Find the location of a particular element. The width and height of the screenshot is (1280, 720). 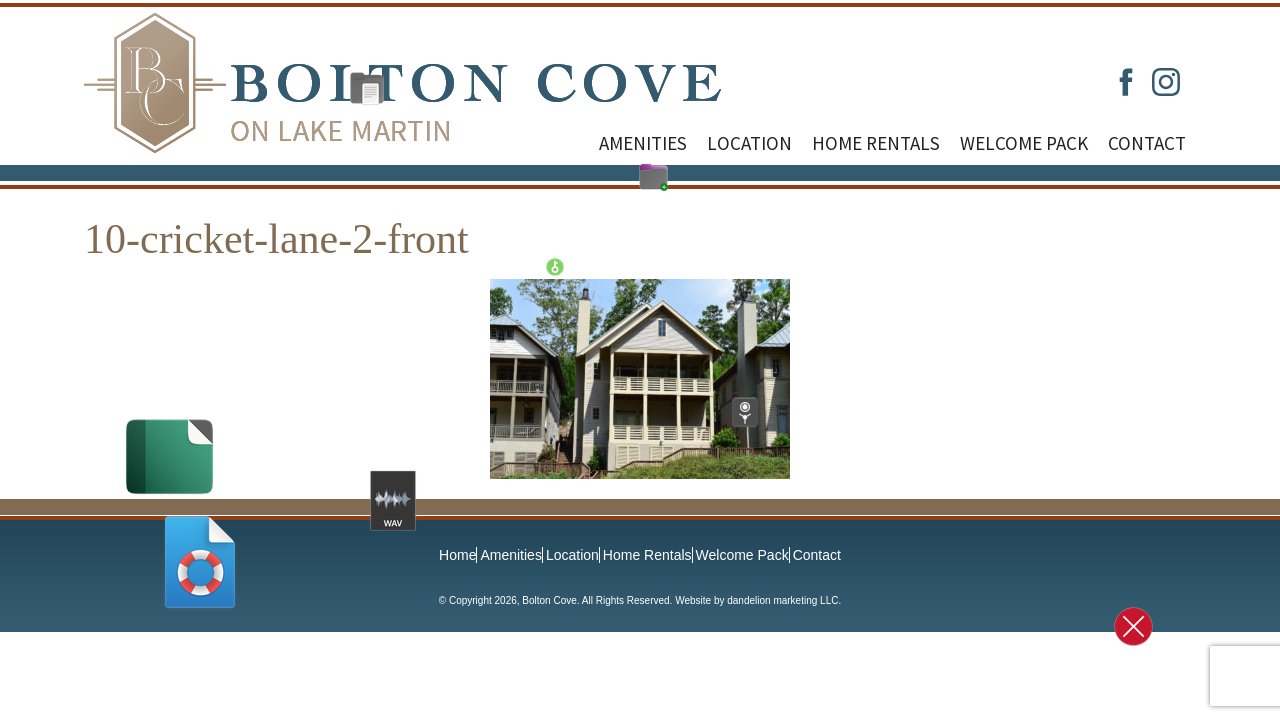

a WAV audio file in GarageBand or Logic Pro is located at coordinates (393, 502).